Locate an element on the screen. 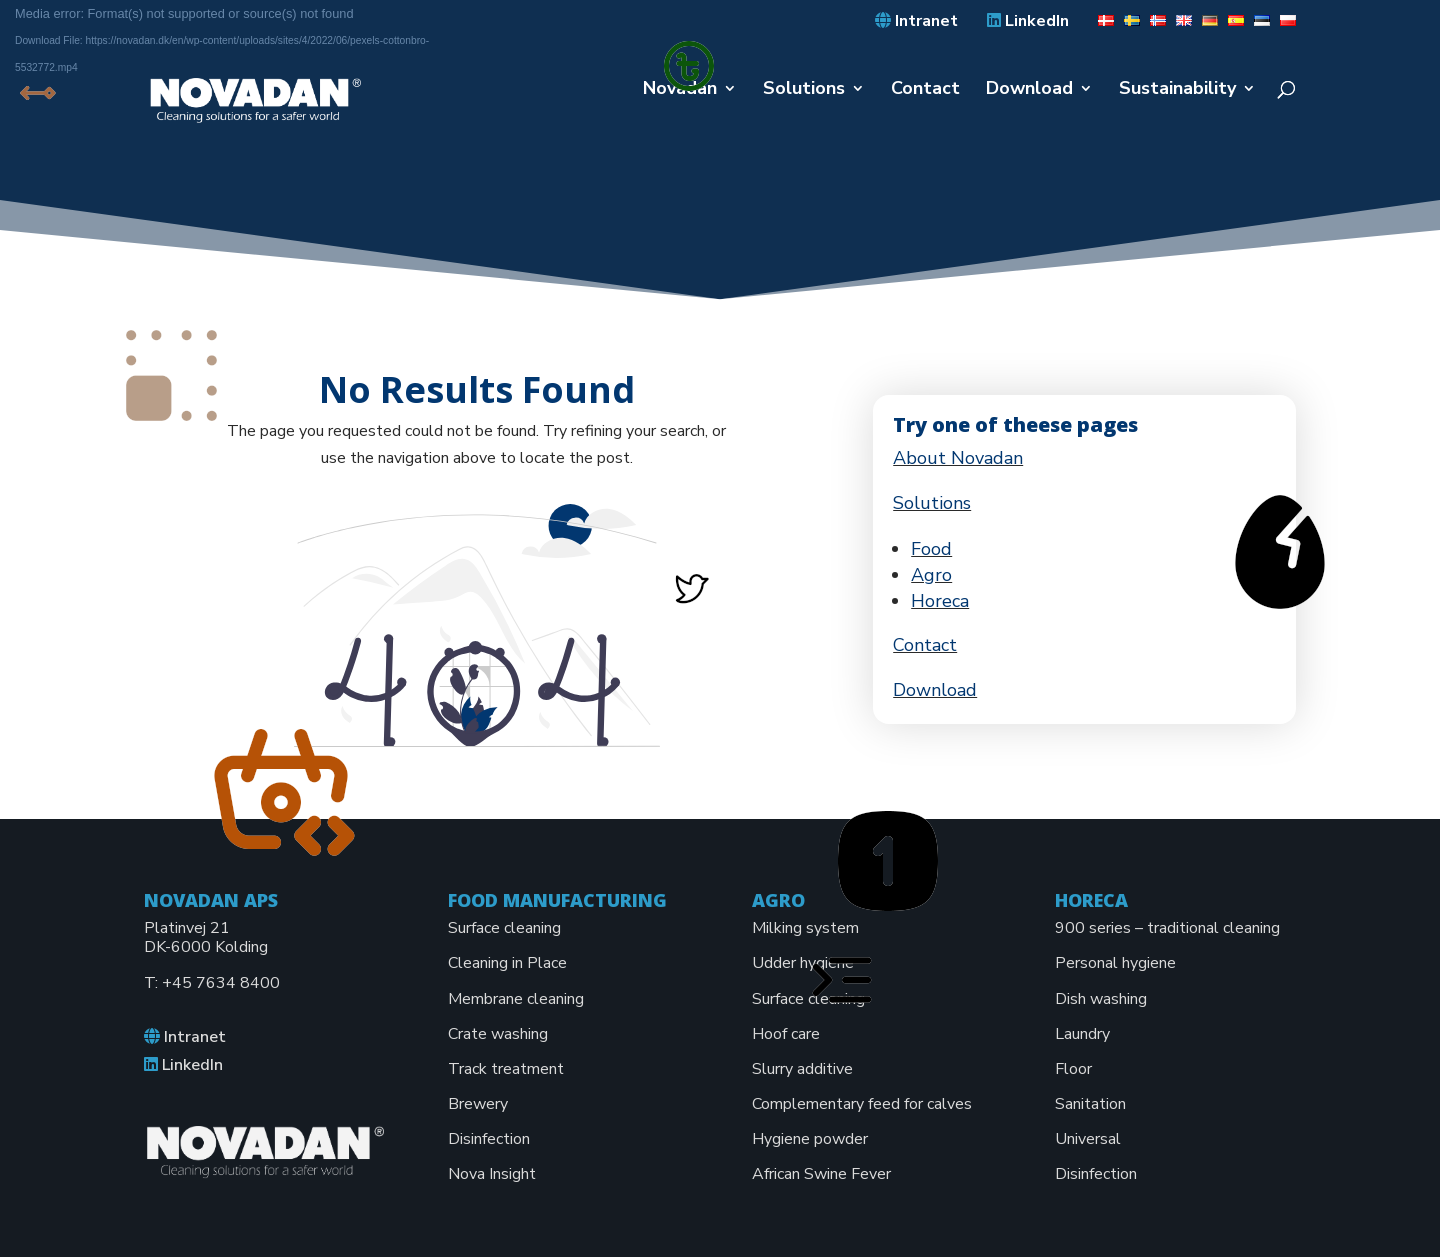 Image resolution: width=1440 pixels, height=1257 pixels. access shopping cart API or developer settings is located at coordinates (281, 789).